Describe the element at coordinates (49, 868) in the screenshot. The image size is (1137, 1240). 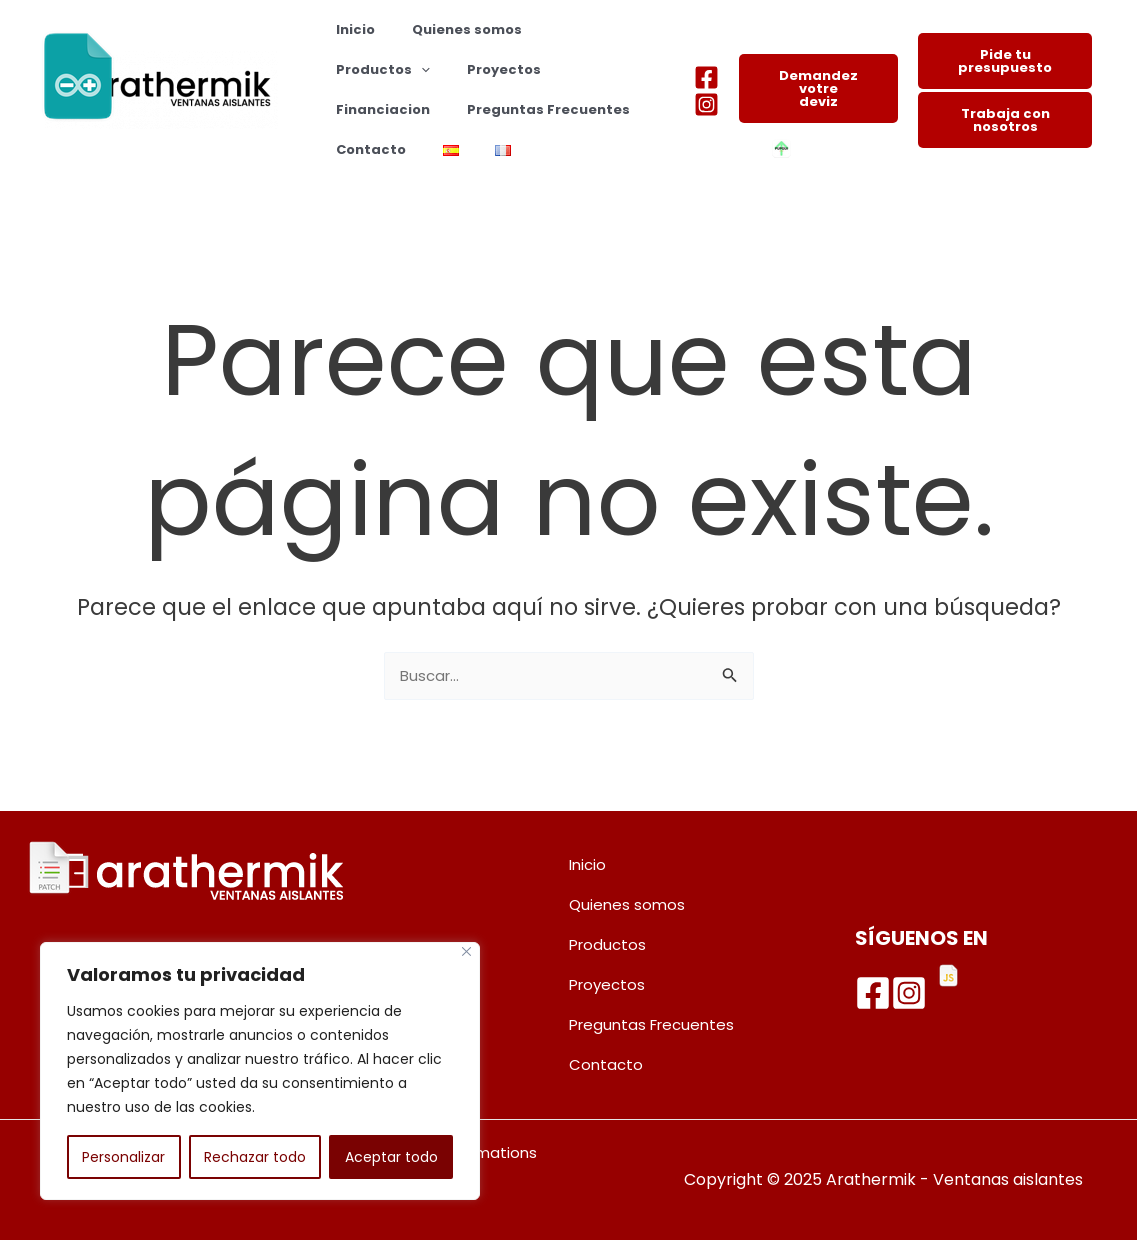
I see `a patch or diff file containing code changes` at that location.